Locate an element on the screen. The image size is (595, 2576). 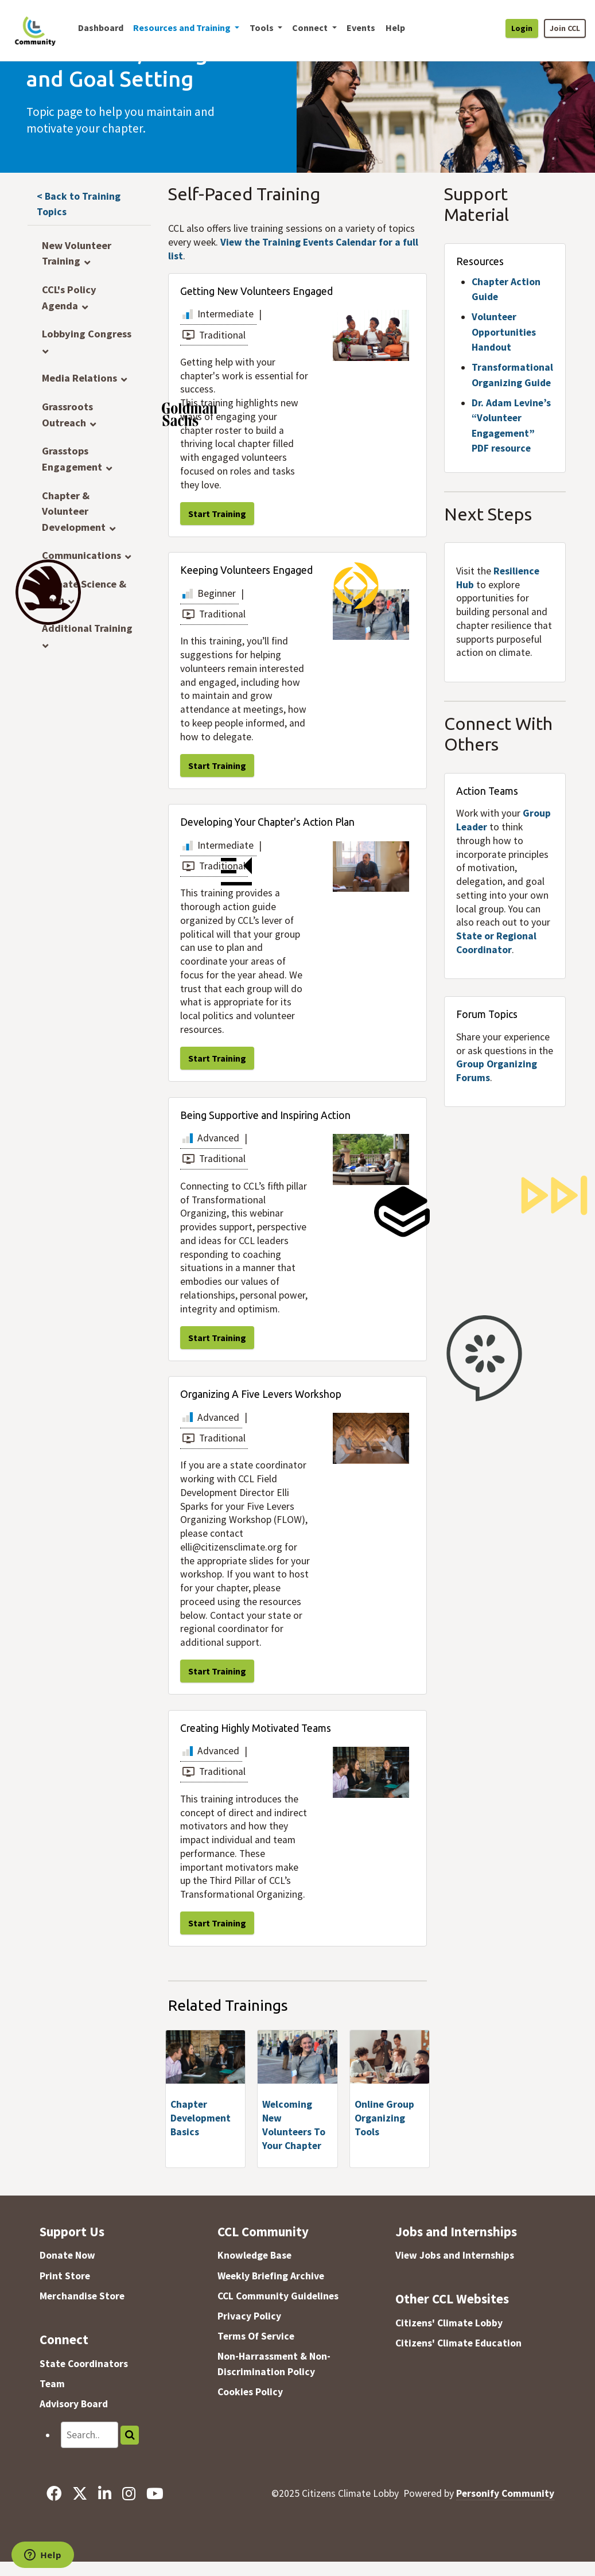
cucumber testing framework logo is located at coordinates (484, 1358).